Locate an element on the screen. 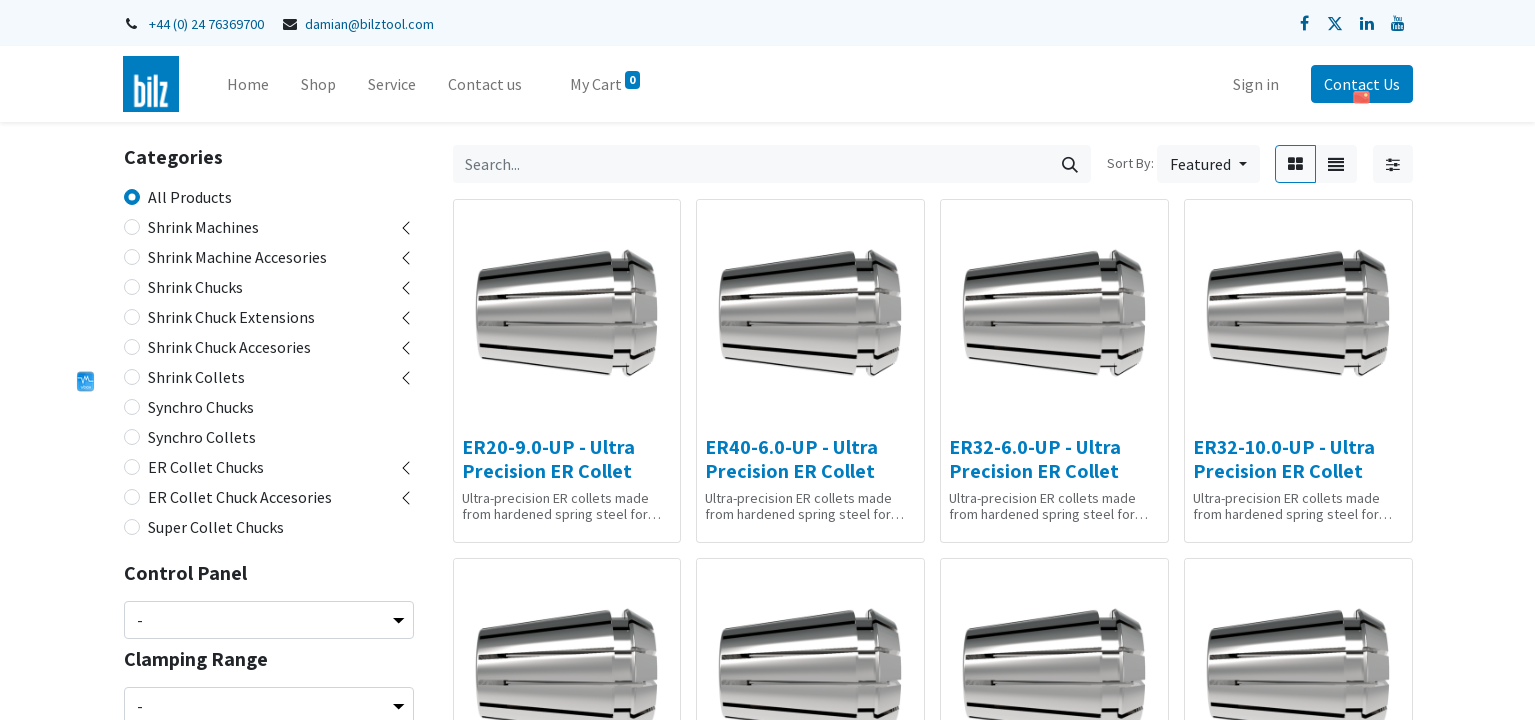  a VirtualBox virtual machine configuration file is located at coordinates (85, 381).